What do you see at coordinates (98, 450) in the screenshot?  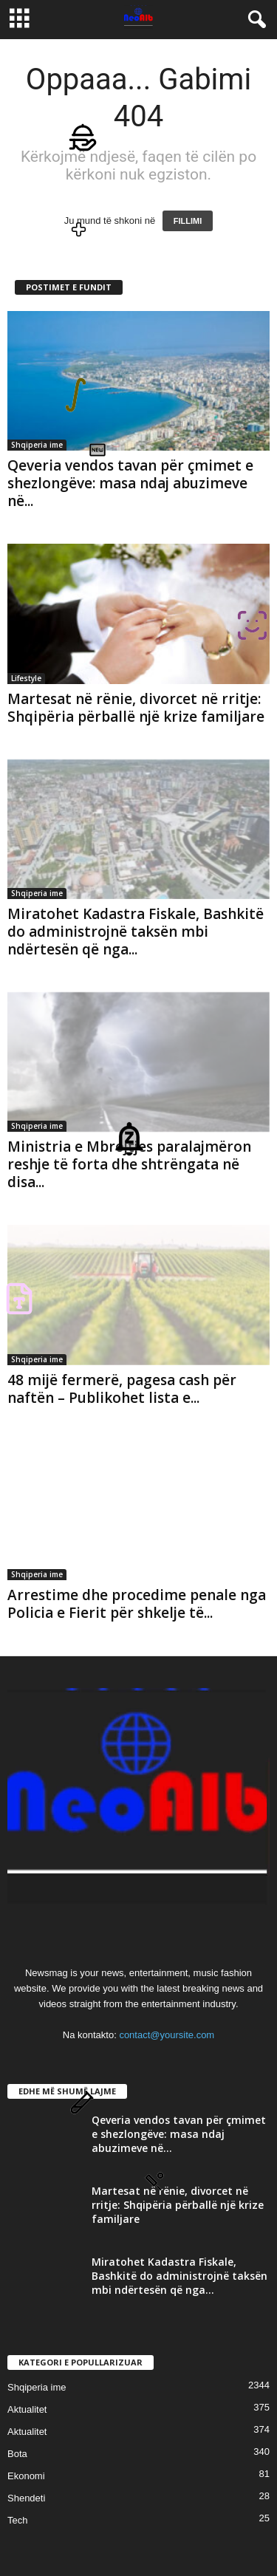 I see `indicates new content or recently added items` at bounding box center [98, 450].